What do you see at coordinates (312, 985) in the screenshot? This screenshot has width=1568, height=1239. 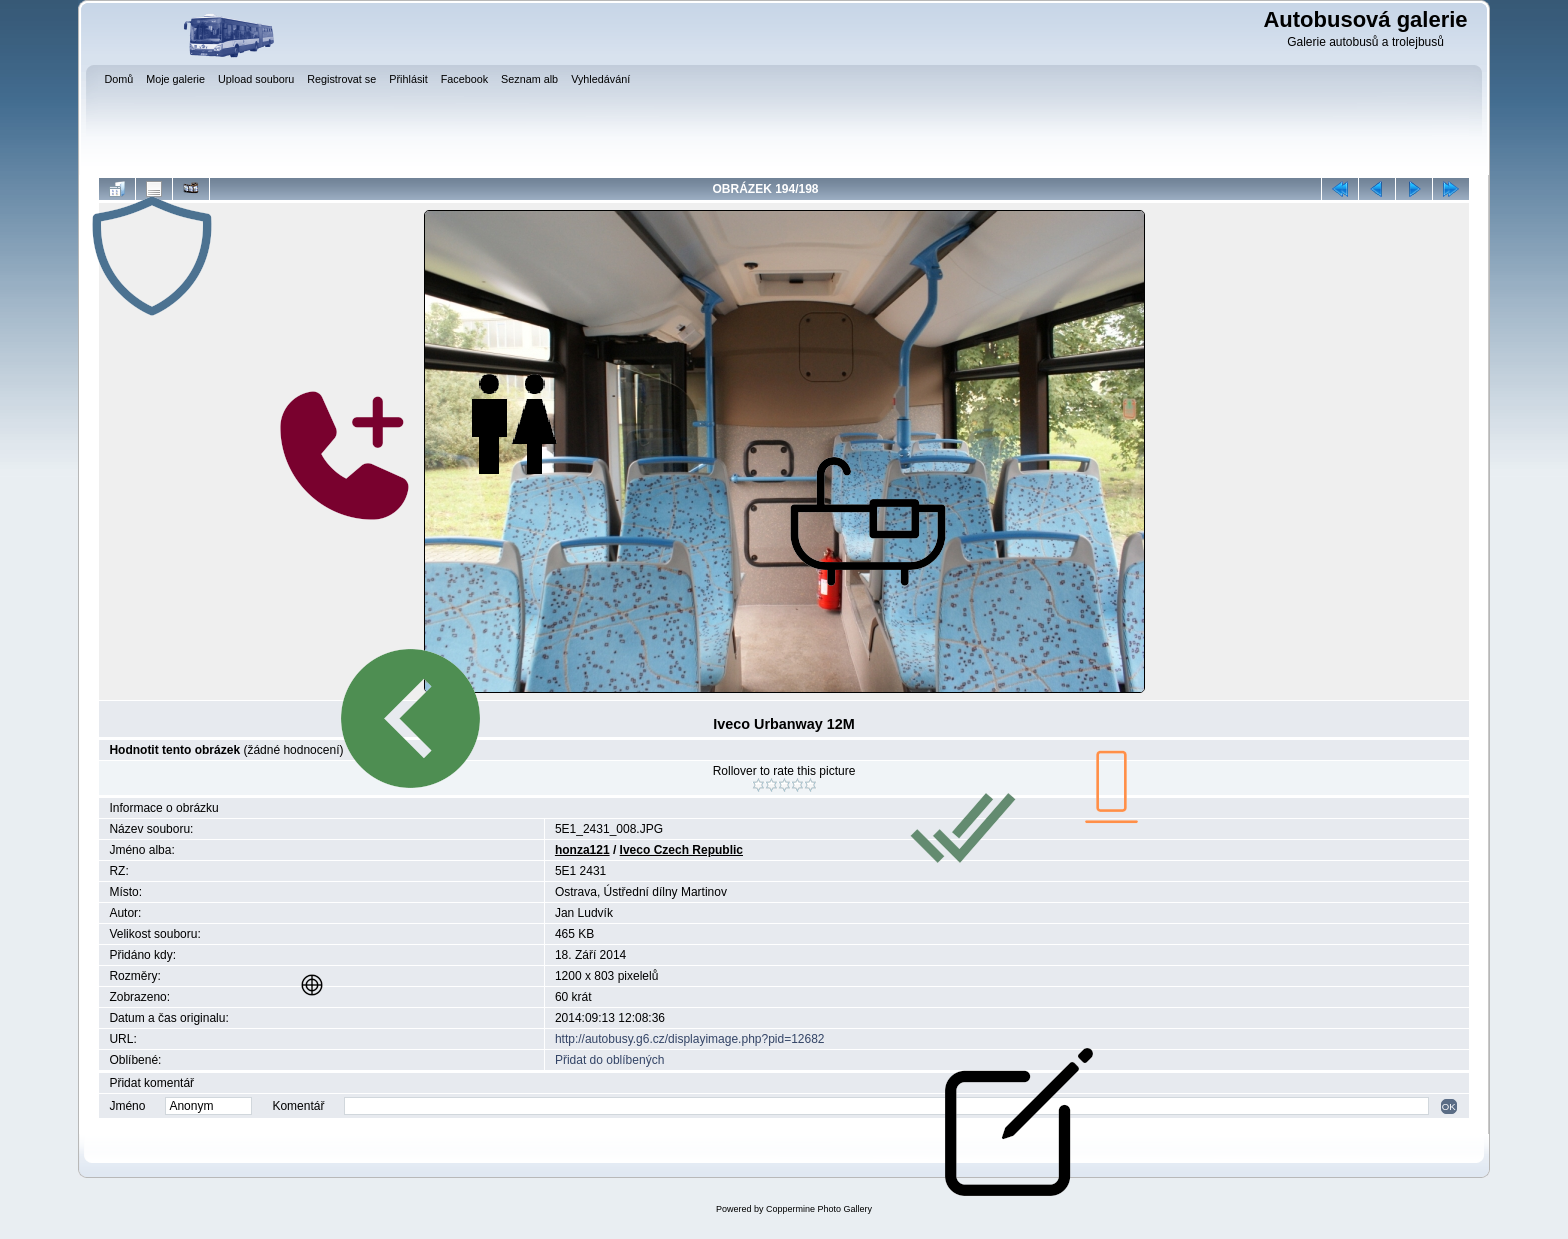 I see `view polar chart or radial data visualization` at bounding box center [312, 985].